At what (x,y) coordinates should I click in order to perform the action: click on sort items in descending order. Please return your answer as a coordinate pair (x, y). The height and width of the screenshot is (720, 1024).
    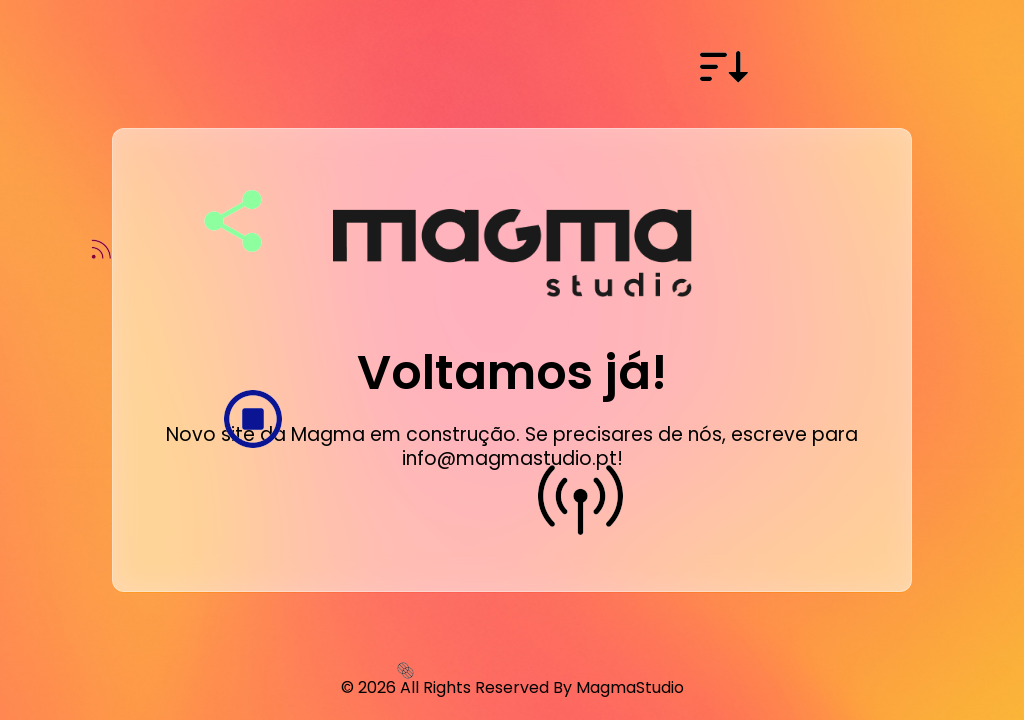
    Looking at the image, I should click on (724, 66).